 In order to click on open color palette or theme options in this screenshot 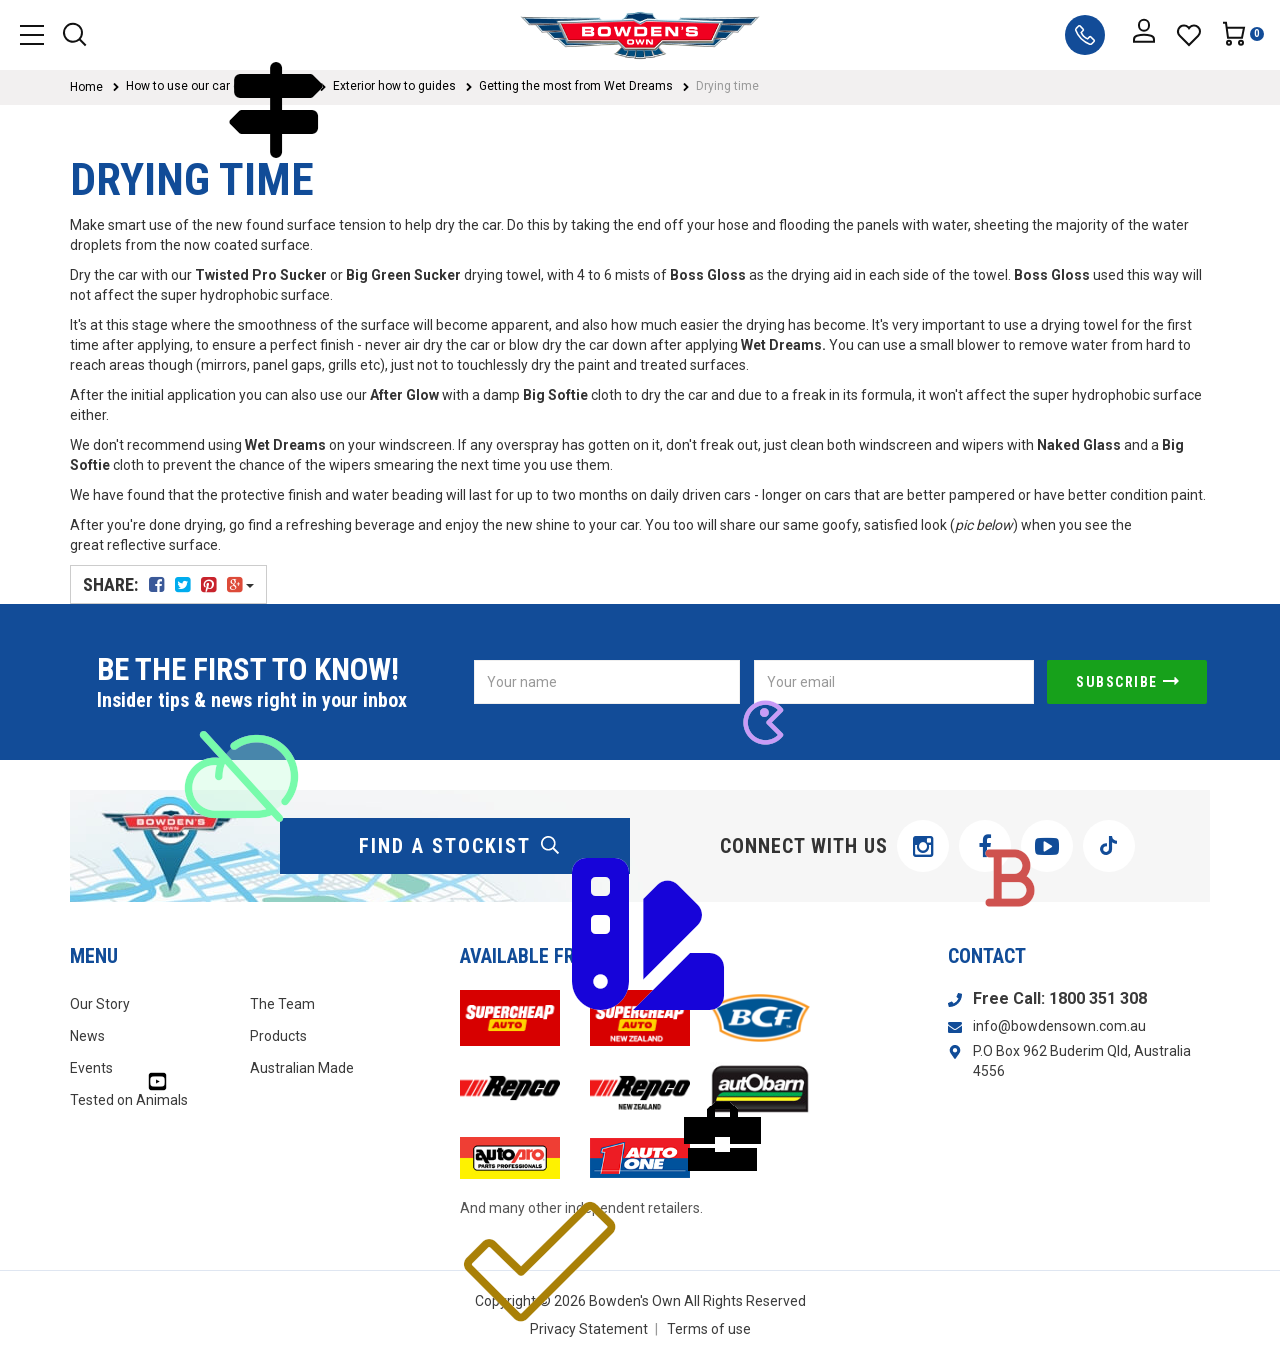, I will do `click(648, 934)`.